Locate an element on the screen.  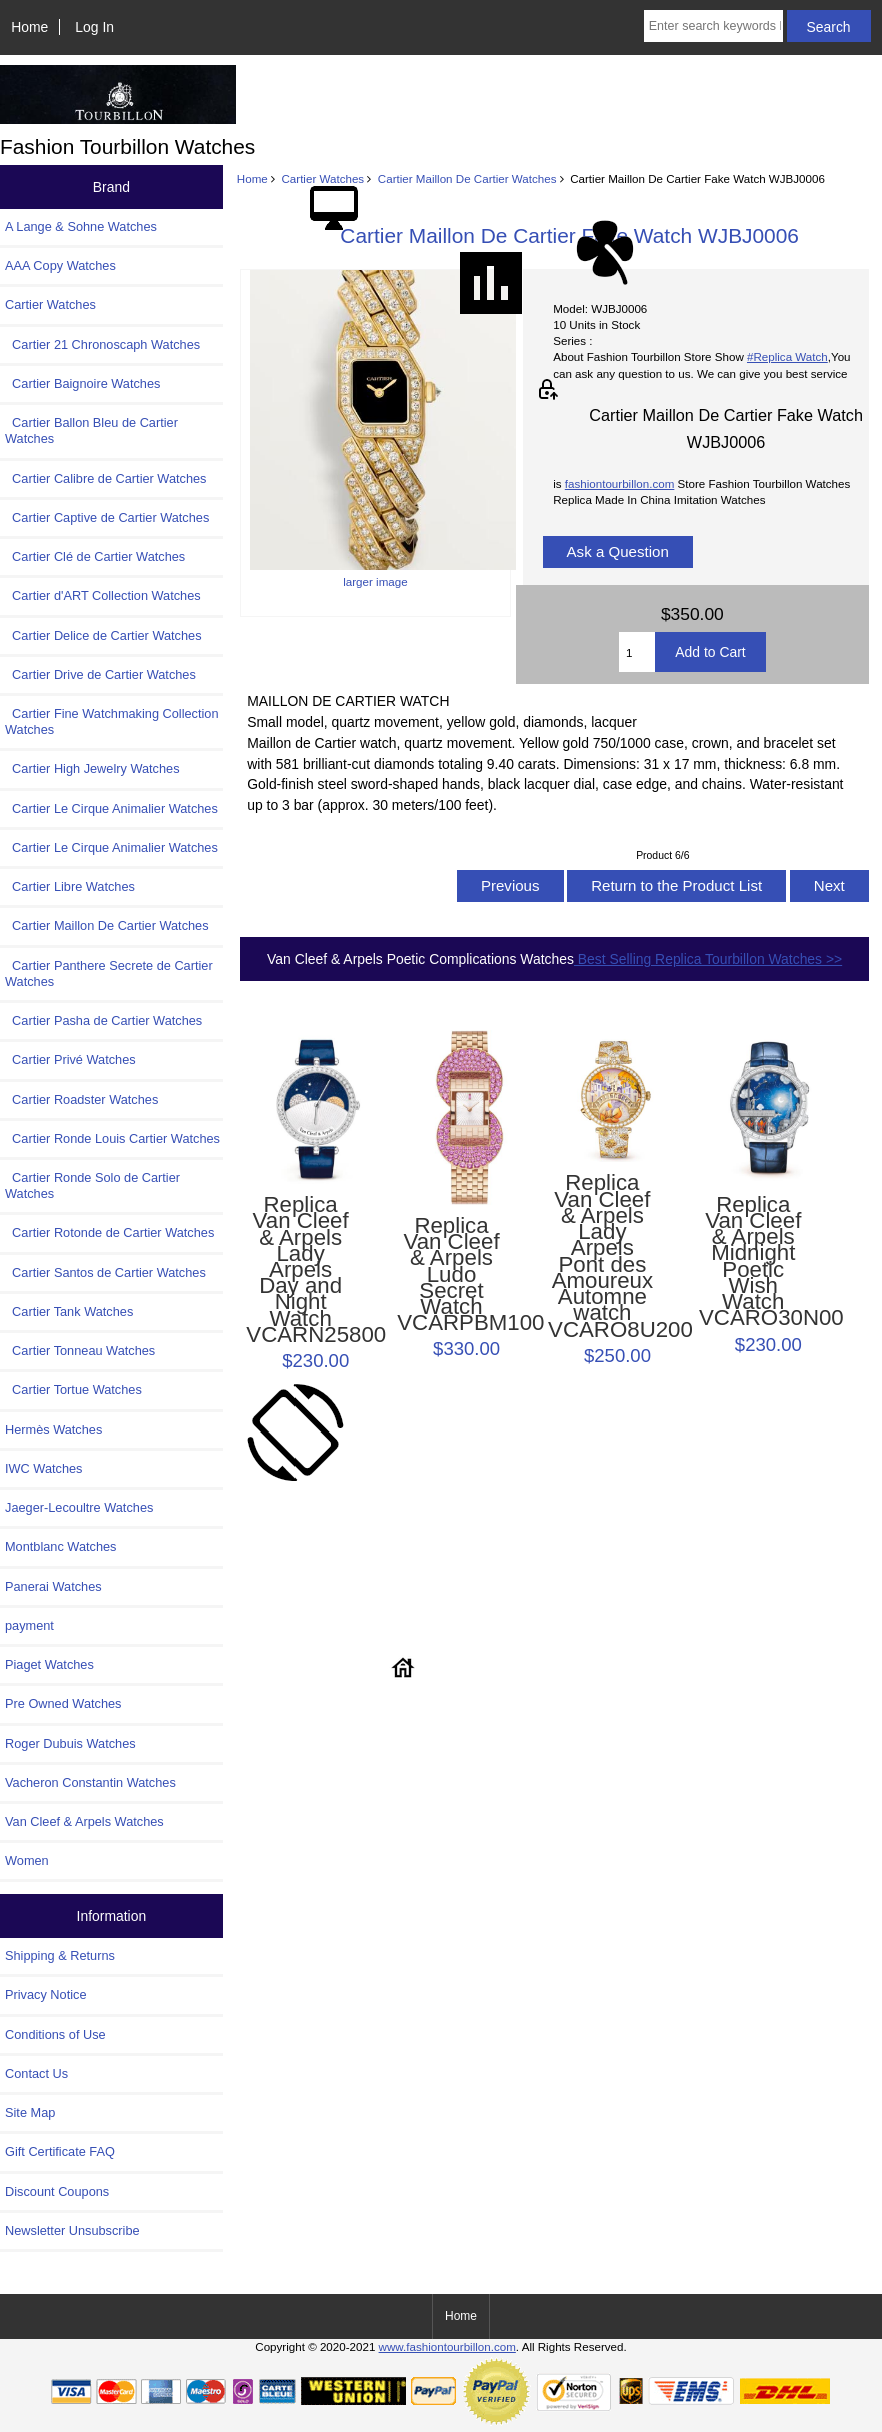
go to home screen is located at coordinates (403, 1668).